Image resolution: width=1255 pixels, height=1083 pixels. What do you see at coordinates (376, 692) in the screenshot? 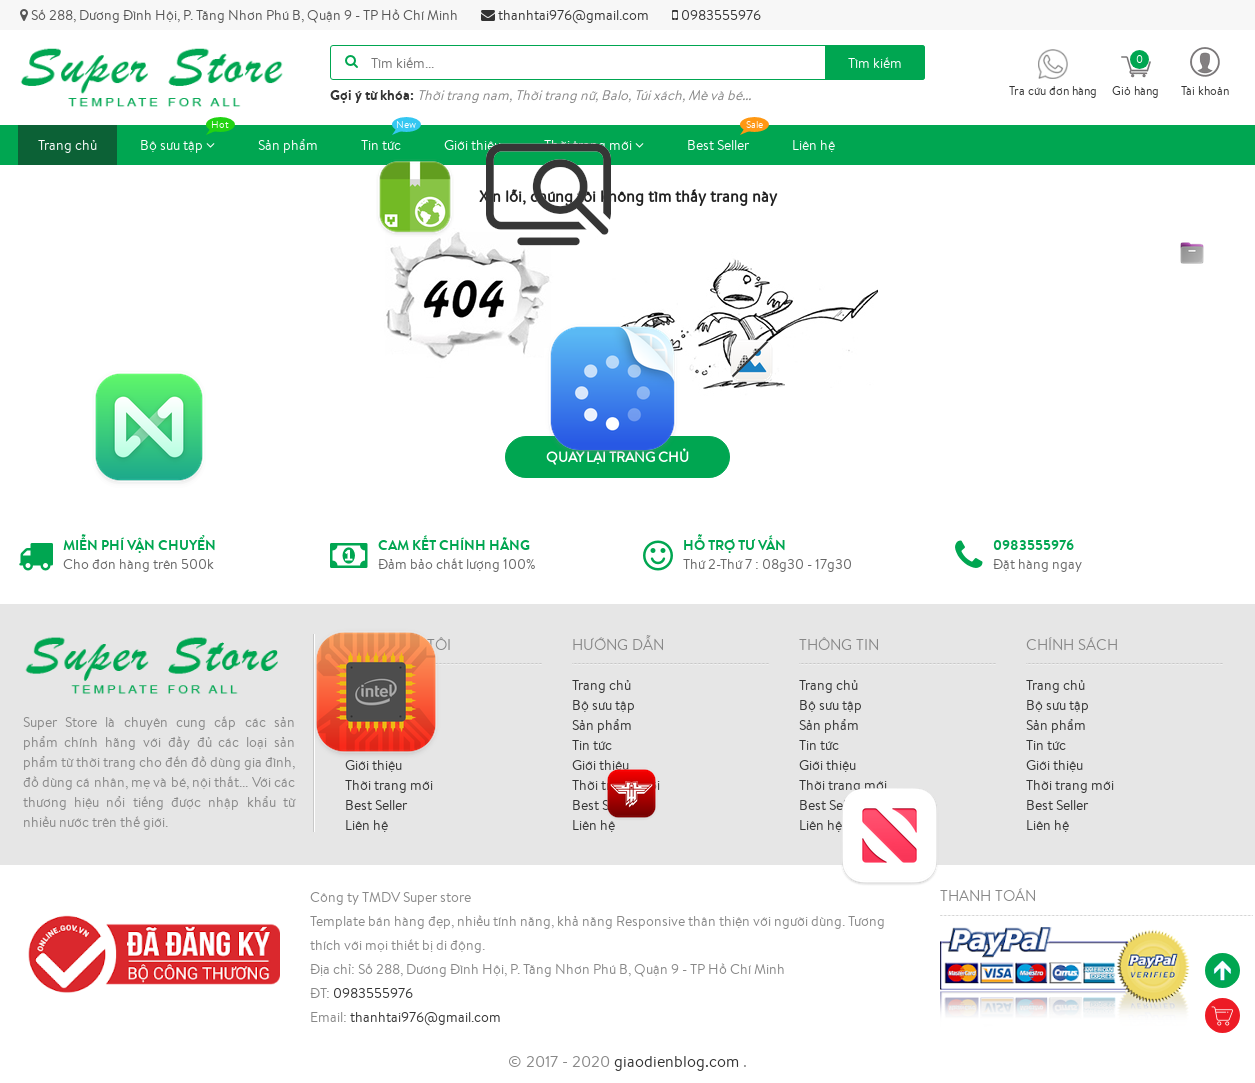
I see `launch intel system monitoring or diagnostics app` at bounding box center [376, 692].